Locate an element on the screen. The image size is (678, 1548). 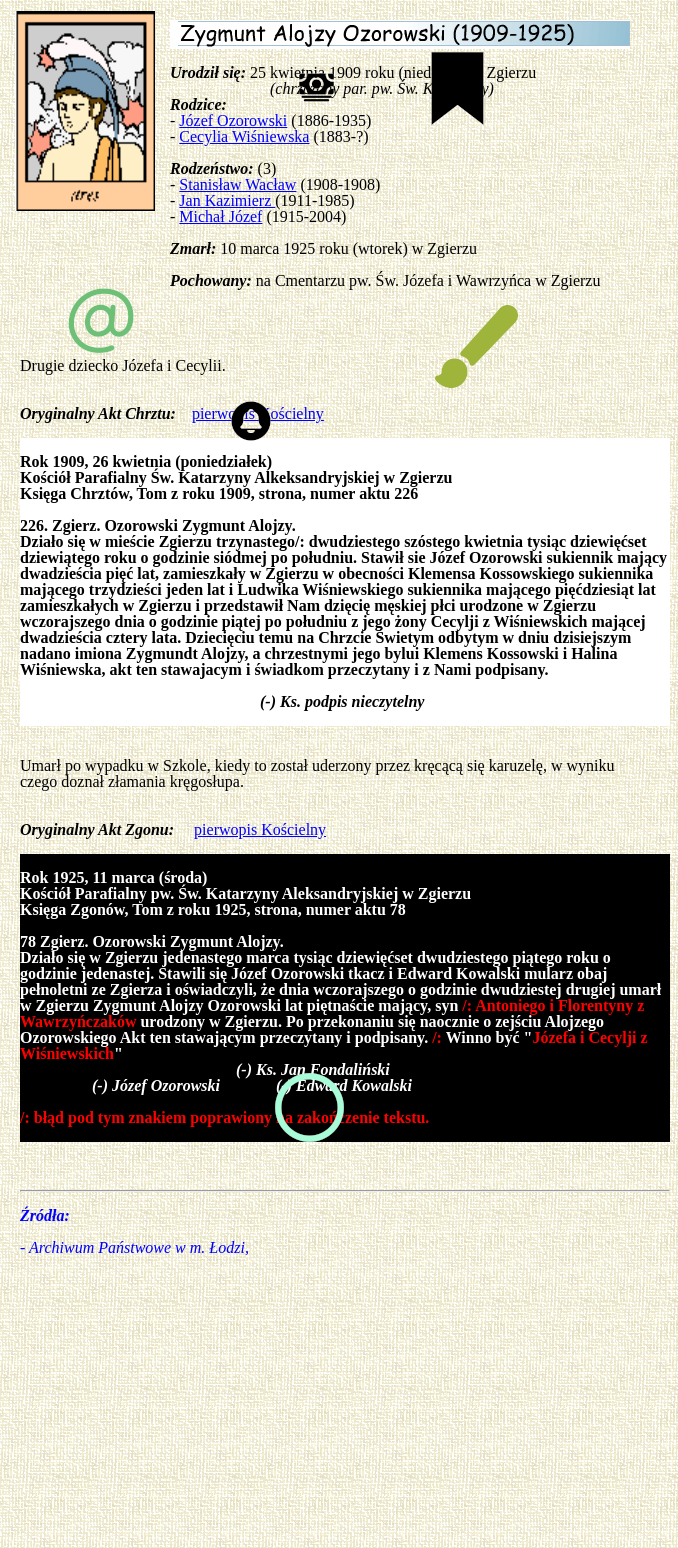
save this item for later is located at coordinates (457, 88).